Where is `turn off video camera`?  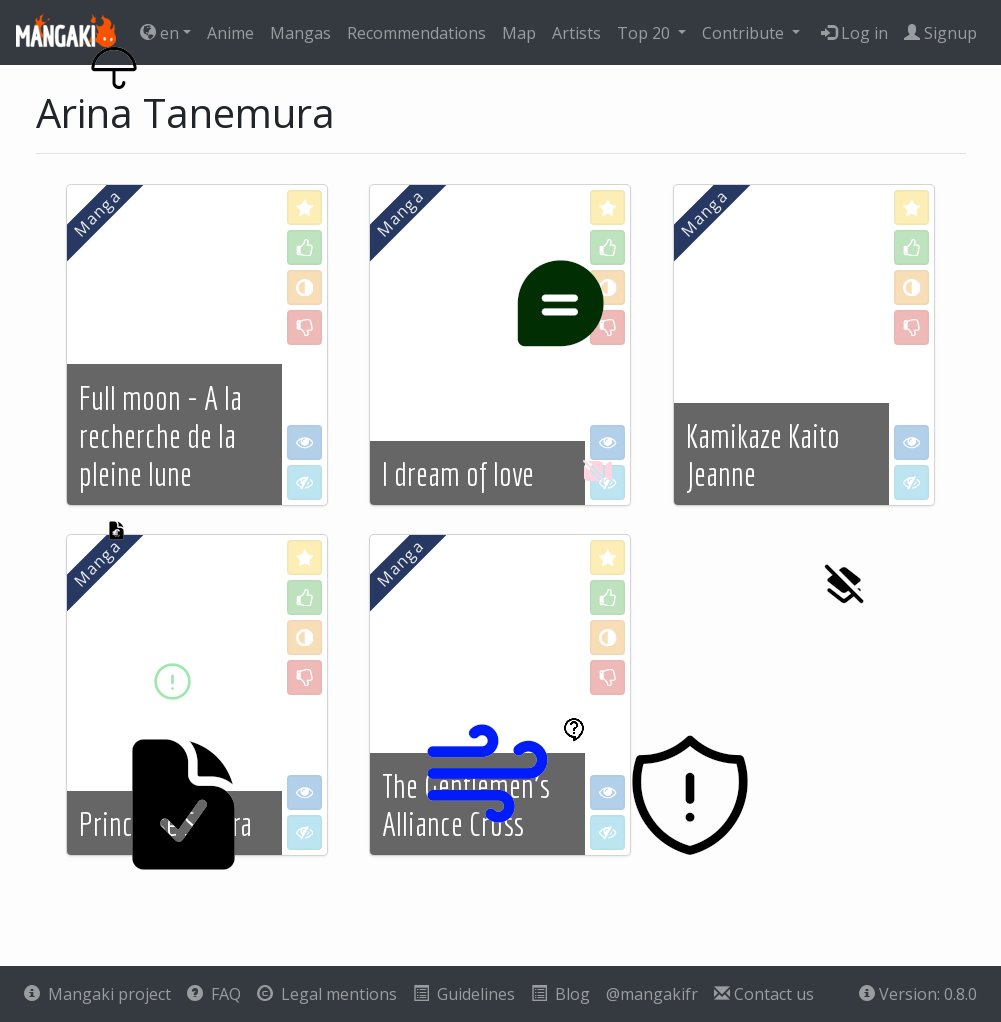 turn off video camera is located at coordinates (598, 471).